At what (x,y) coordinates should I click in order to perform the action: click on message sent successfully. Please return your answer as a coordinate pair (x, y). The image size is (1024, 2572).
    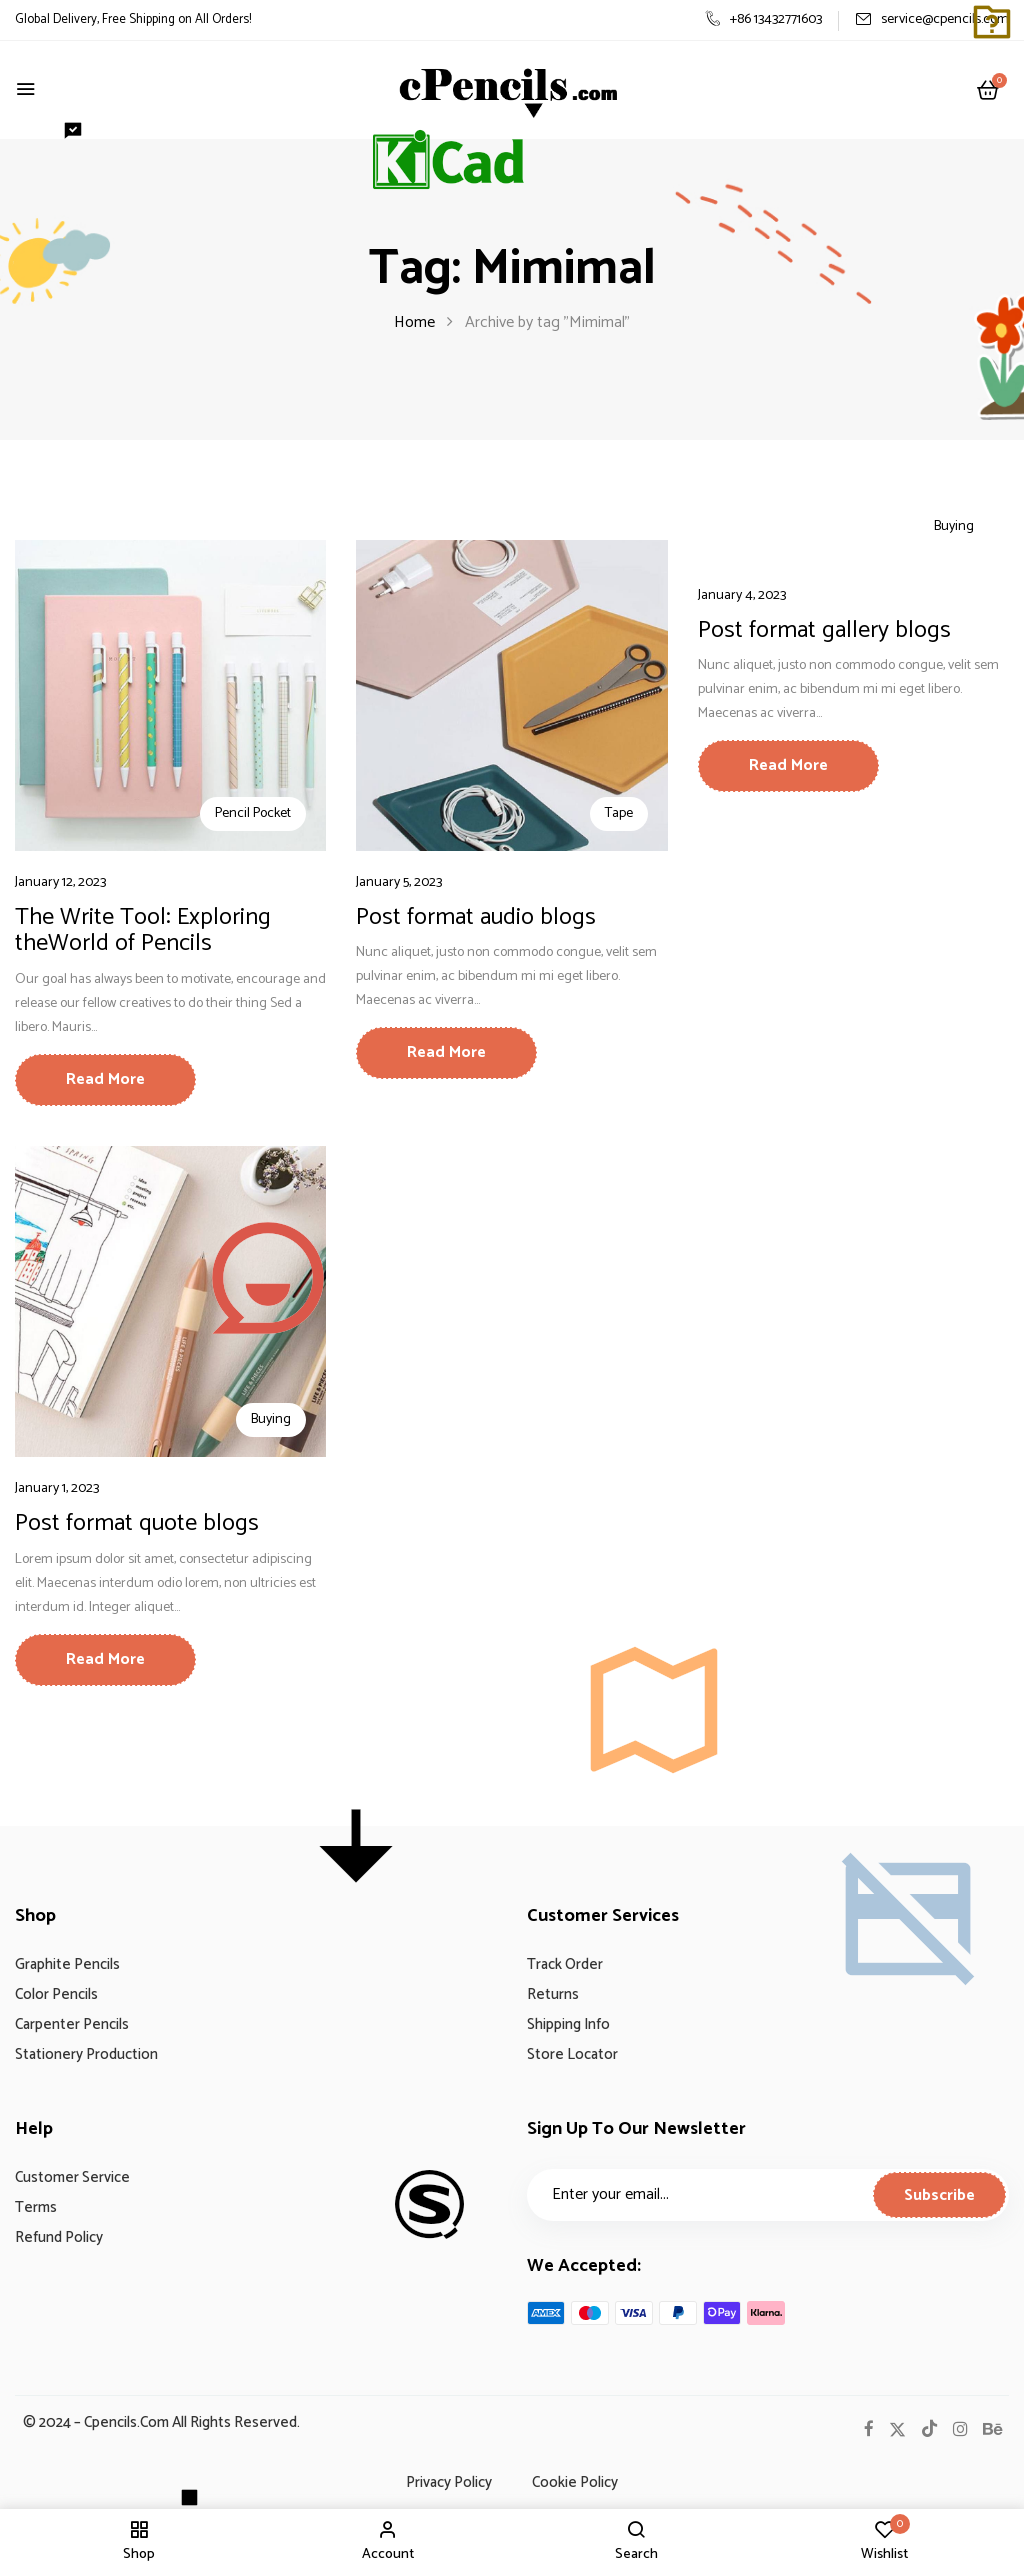
    Looking at the image, I should click on (73, 130).